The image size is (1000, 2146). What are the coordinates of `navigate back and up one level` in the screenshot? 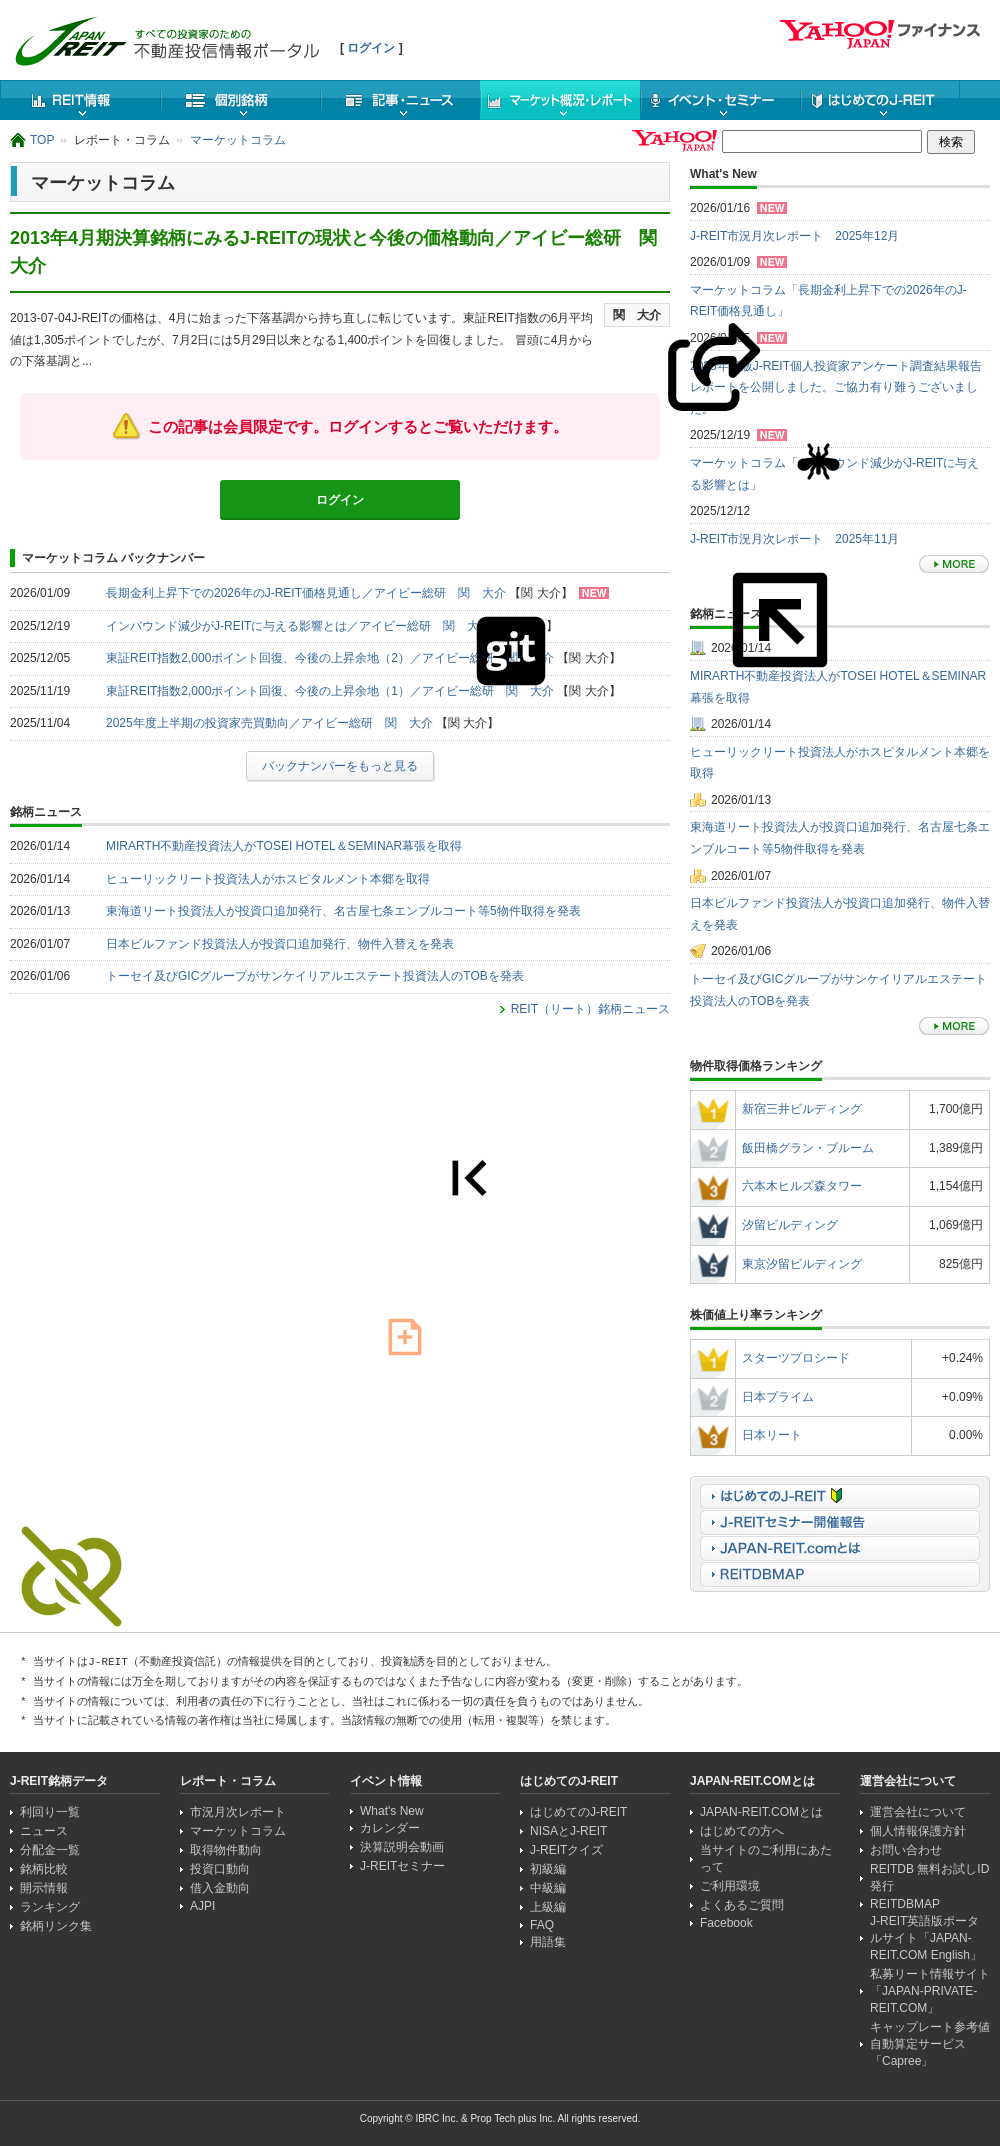 It's located at (780, 620).